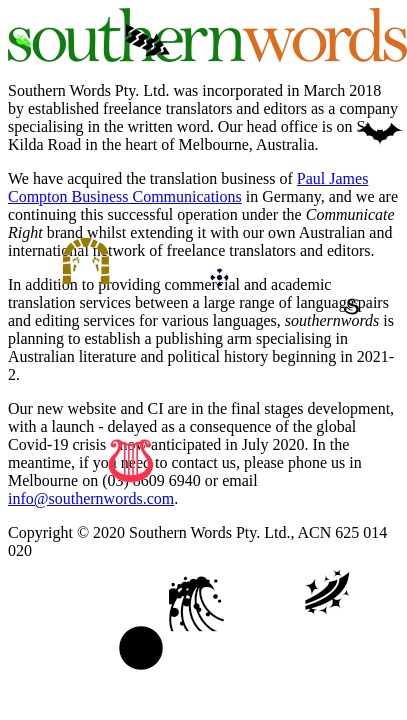  What do you see at coordinates (131, 460) in the screenshot?
I see `access music or audio features` at bounding box center [131, 460].